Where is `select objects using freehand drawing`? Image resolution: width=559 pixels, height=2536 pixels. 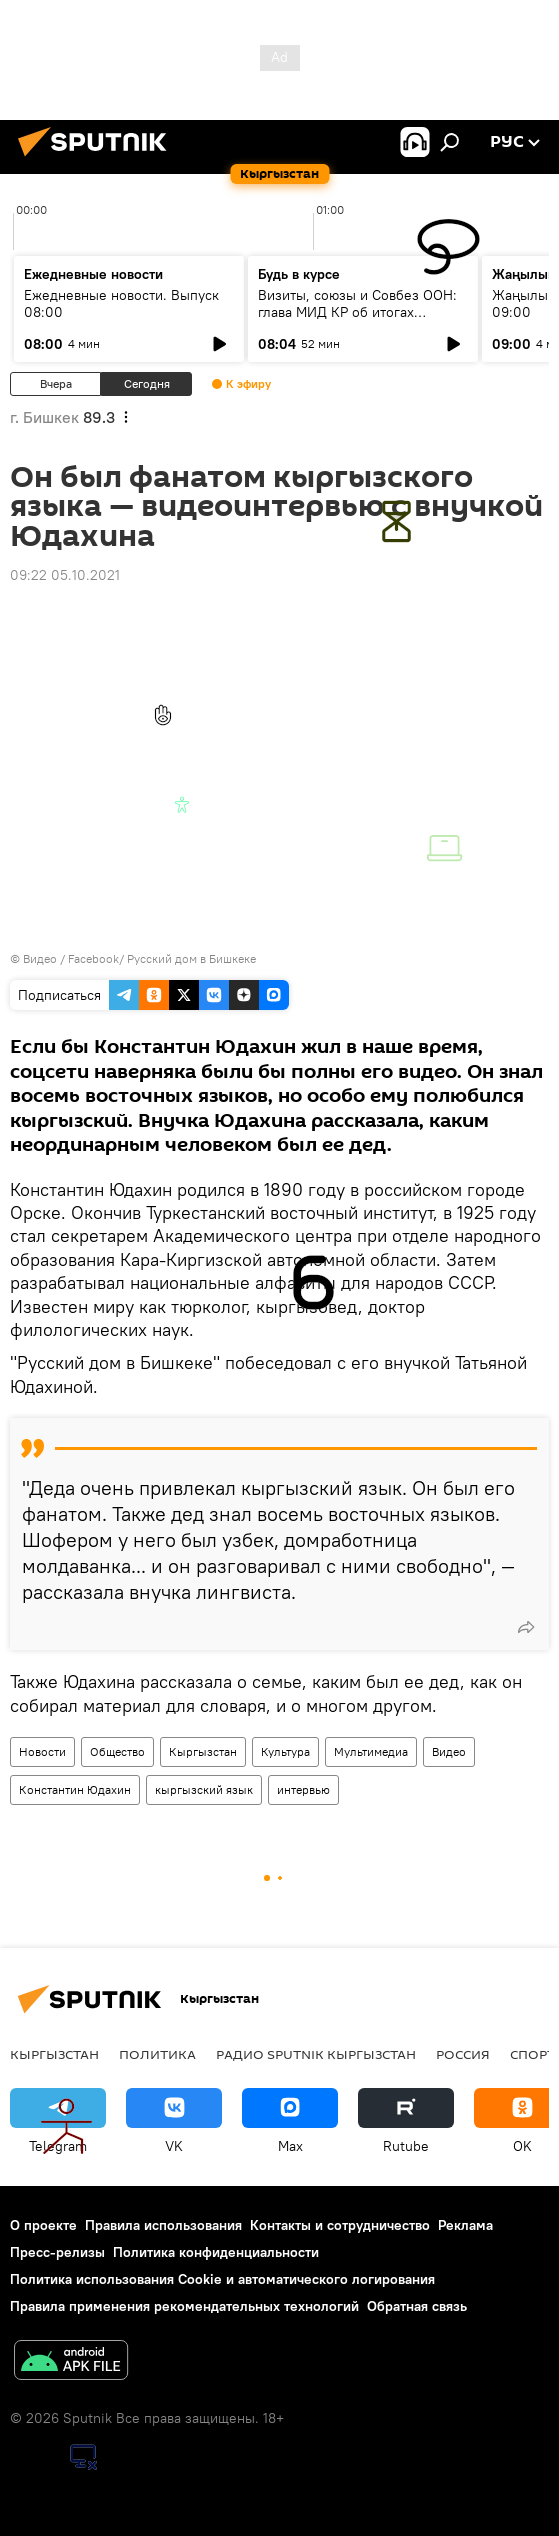
select objects using freehand drawing is located at coordinates (448, 243).